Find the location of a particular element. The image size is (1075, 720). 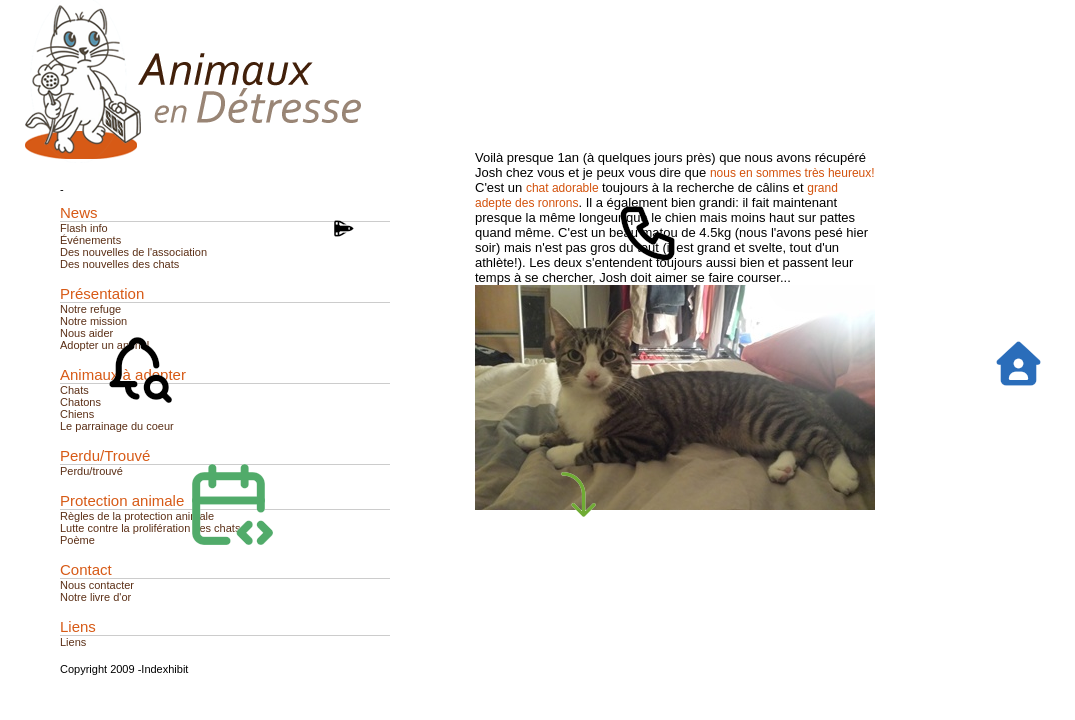

redirect or forward content downward is located at coordinates (578, 494).